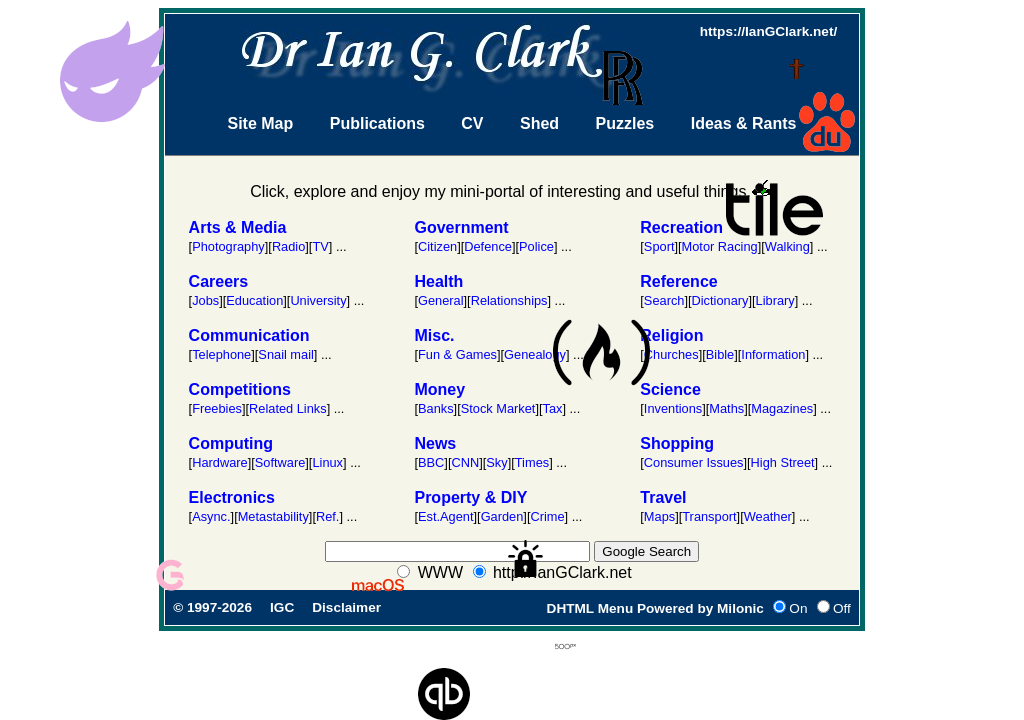 The width and height of the screenshot is (1024, 720). What do you see at coordinates (112, 71) in the screenshot?
I see `visit zcool creative platform` at bounding box center [112, 71].